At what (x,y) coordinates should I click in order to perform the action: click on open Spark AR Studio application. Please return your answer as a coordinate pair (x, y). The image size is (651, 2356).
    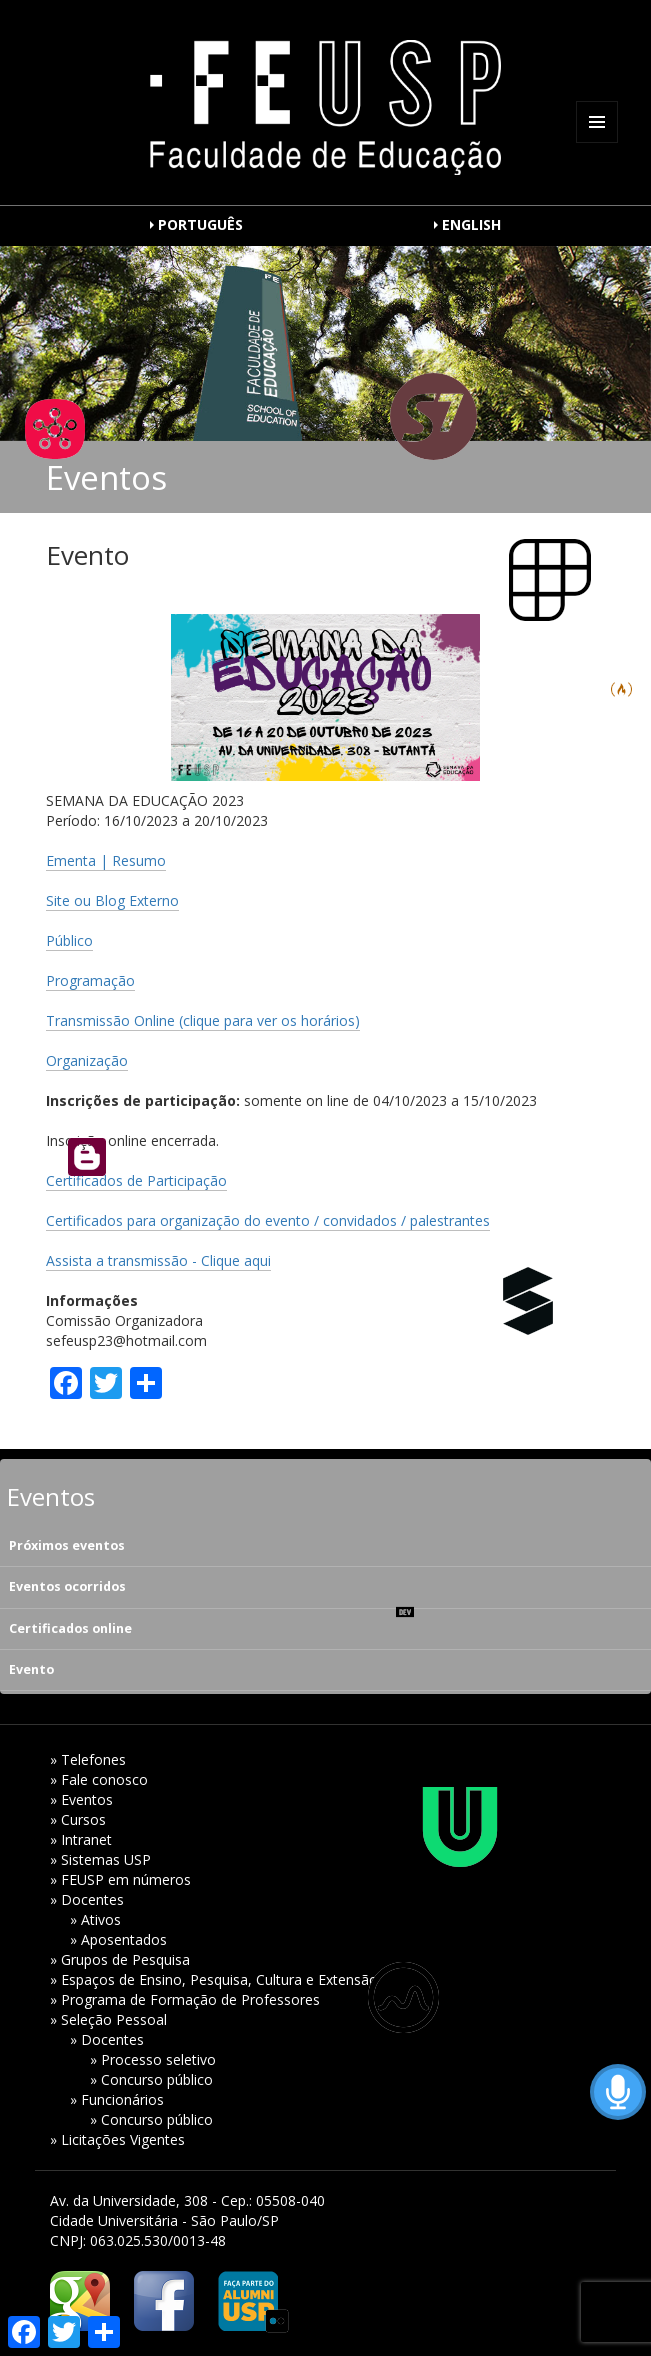
    Looking at the image, I should click on (528, 1301).